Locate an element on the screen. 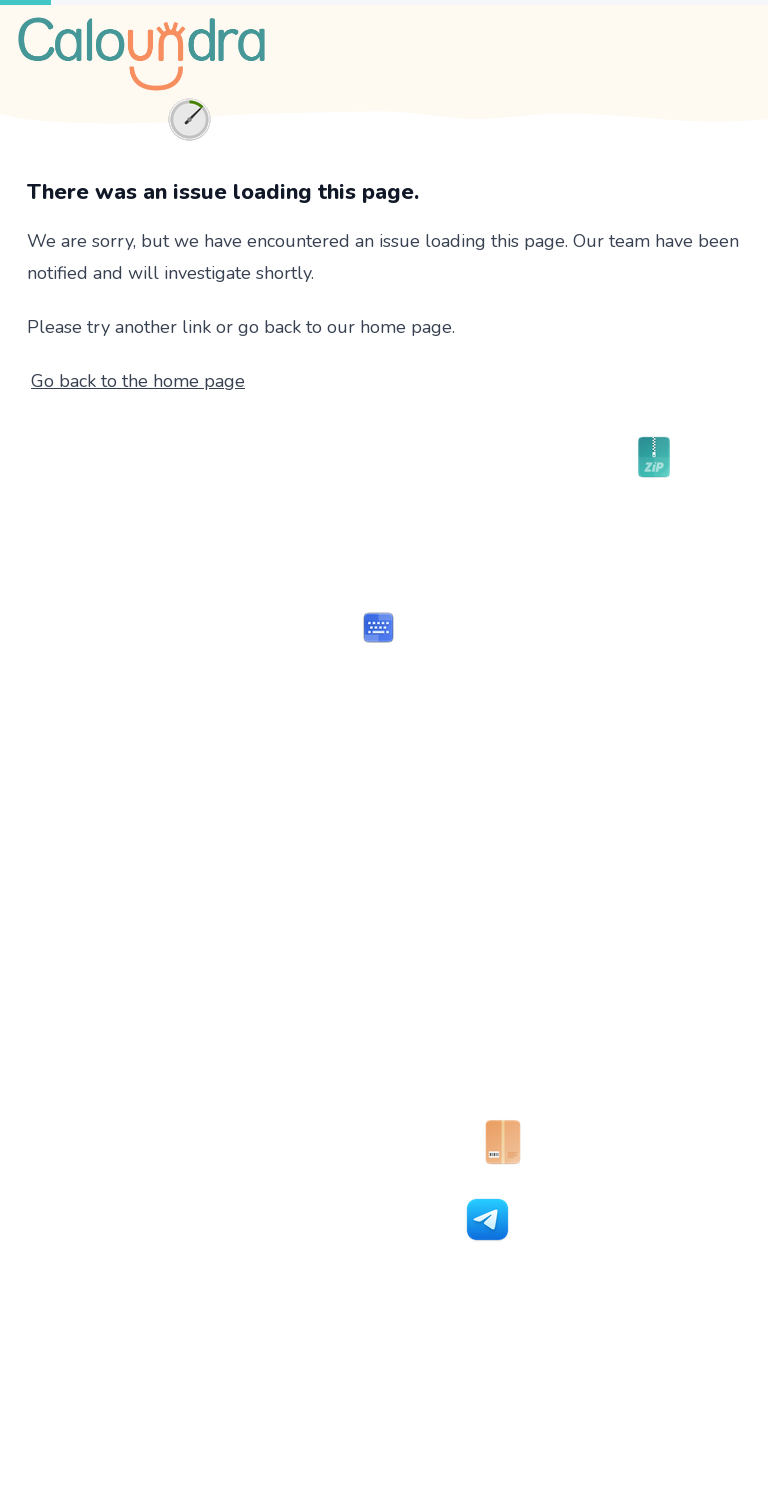 The height and width of the screenshot is (1508, 768). compressed or archived file type indicator is located at coordinates (503, 1142).